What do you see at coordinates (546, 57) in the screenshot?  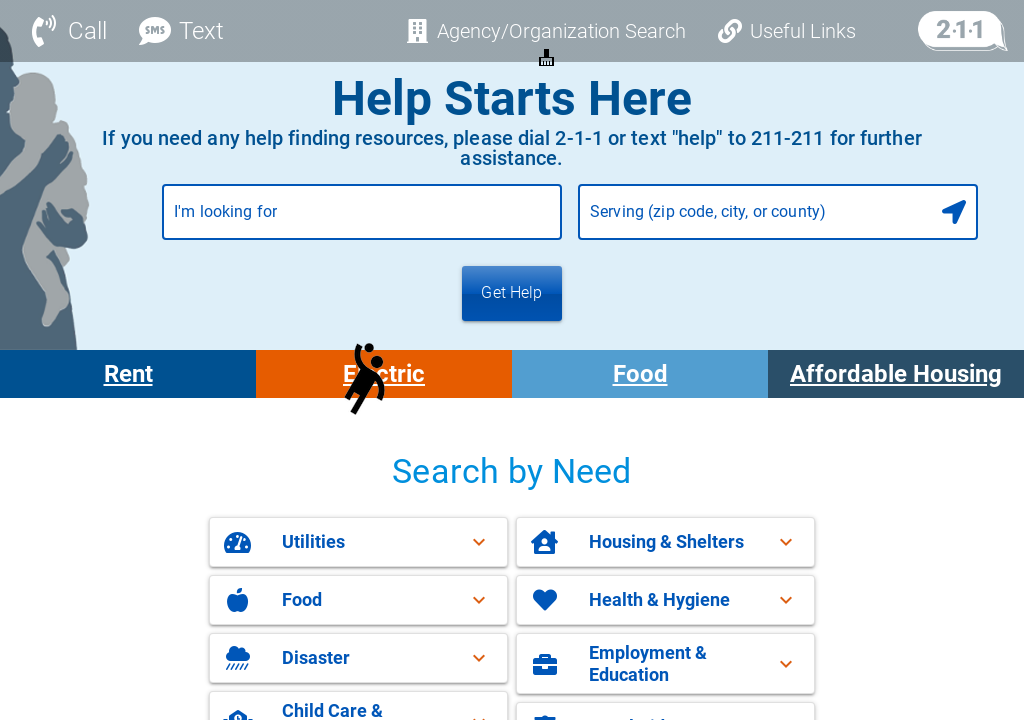 I see `access cleaning or housekeeping services` at bounding box center [546, 57].